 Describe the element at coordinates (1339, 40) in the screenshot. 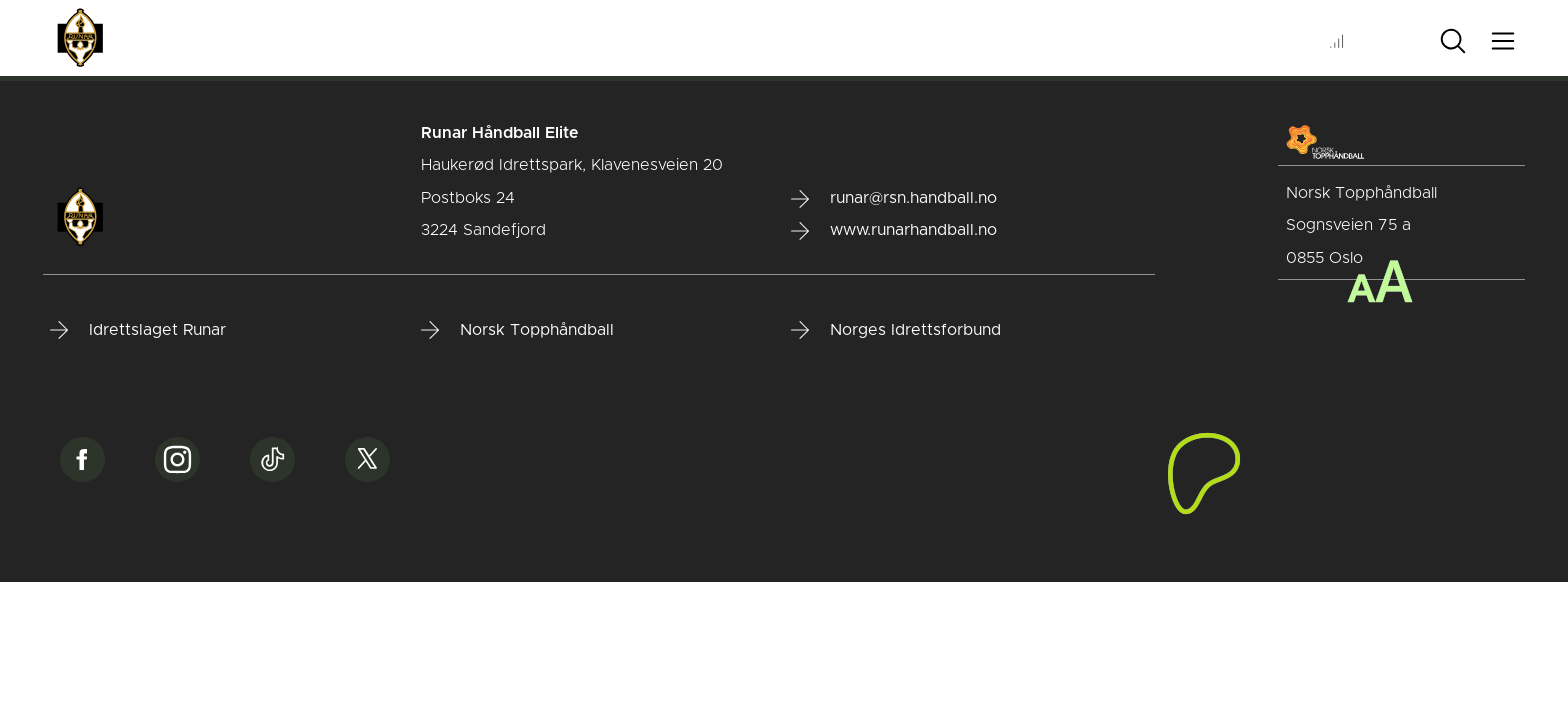

I see `indicates strong cellular network signal` at that location.